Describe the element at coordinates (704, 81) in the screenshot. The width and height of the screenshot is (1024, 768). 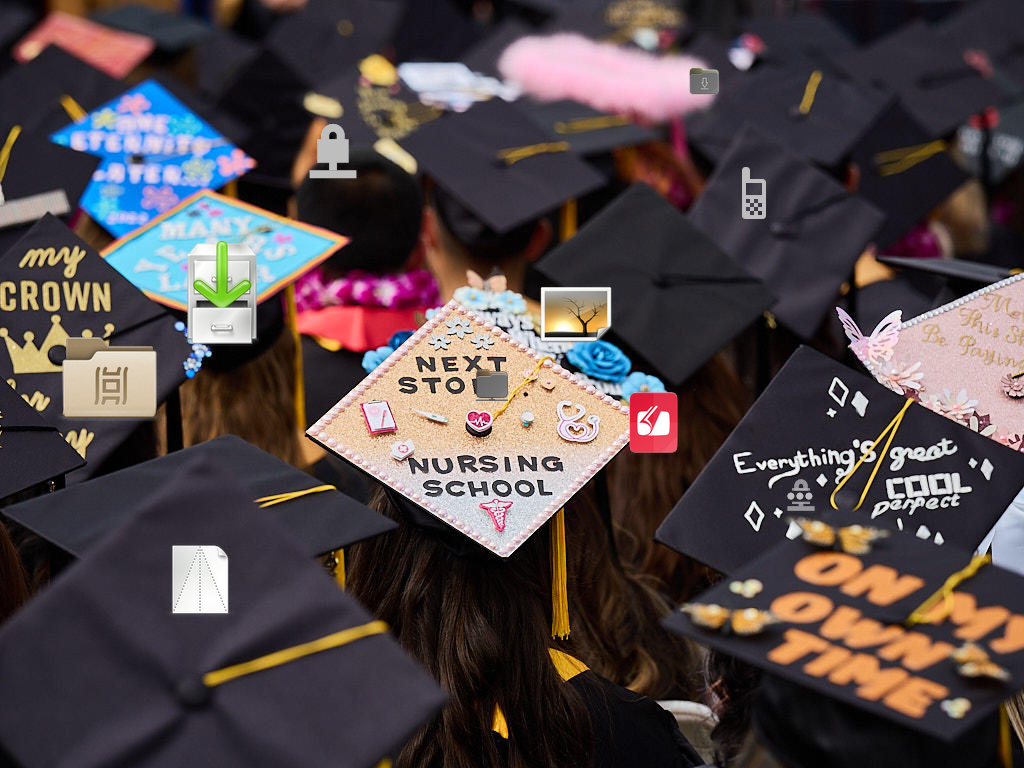
I see `open downloads folder` at that location.